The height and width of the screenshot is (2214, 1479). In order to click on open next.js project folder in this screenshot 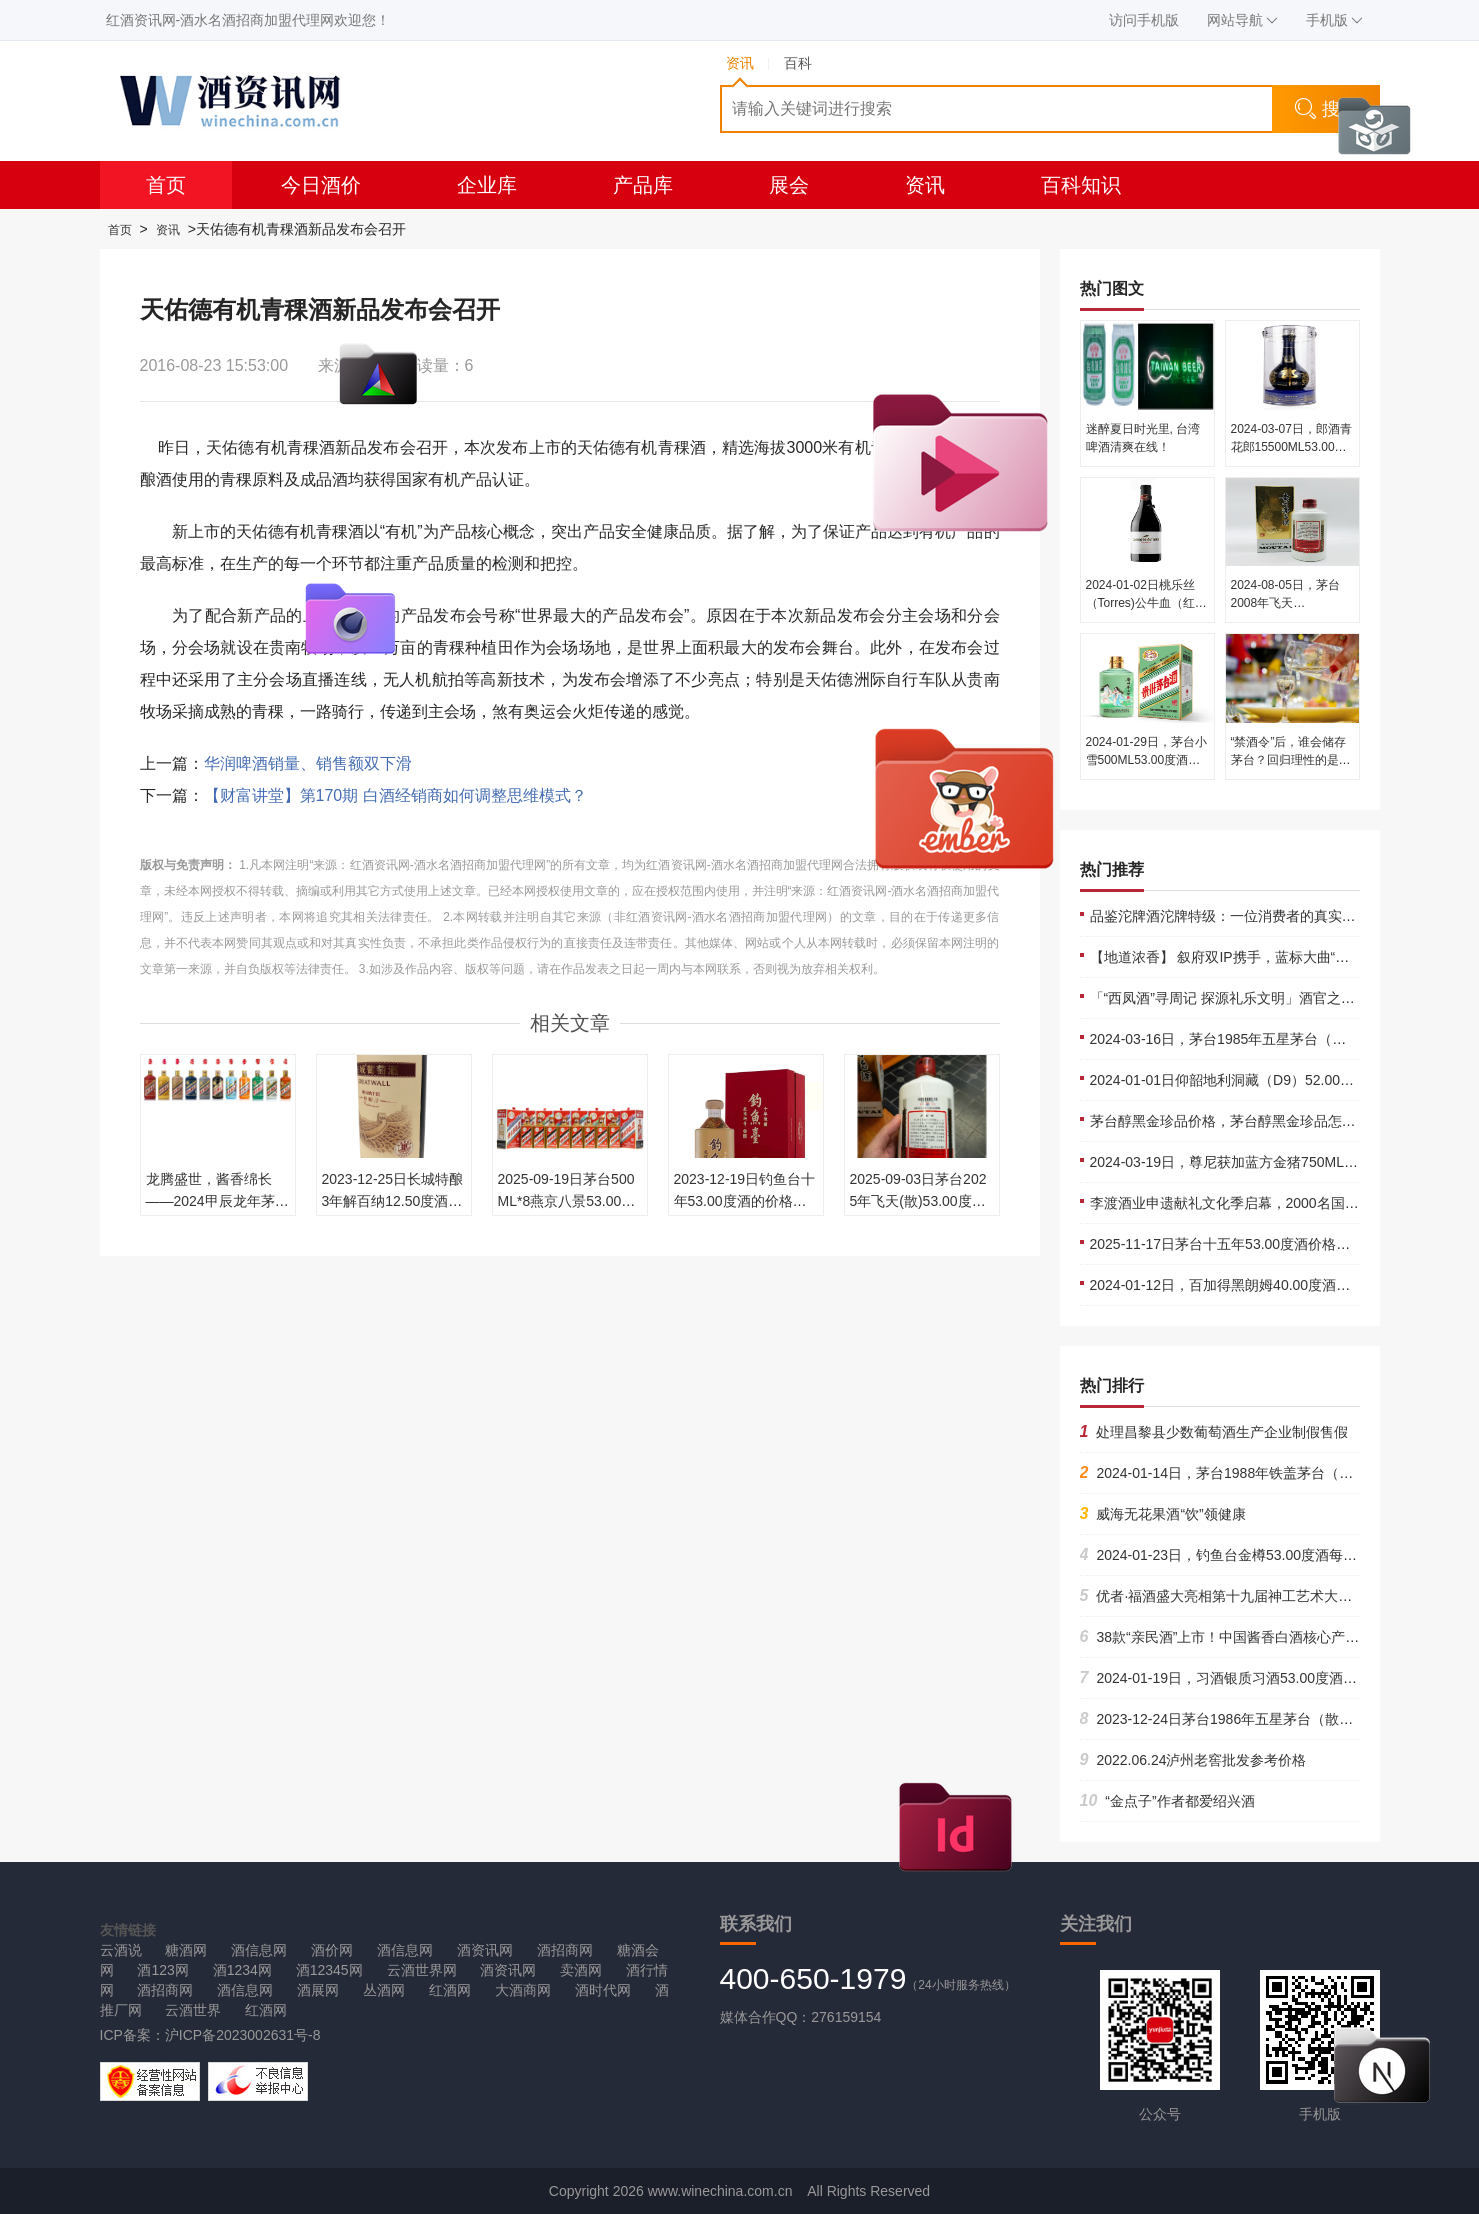, I will do `click(1381, 2067)`.